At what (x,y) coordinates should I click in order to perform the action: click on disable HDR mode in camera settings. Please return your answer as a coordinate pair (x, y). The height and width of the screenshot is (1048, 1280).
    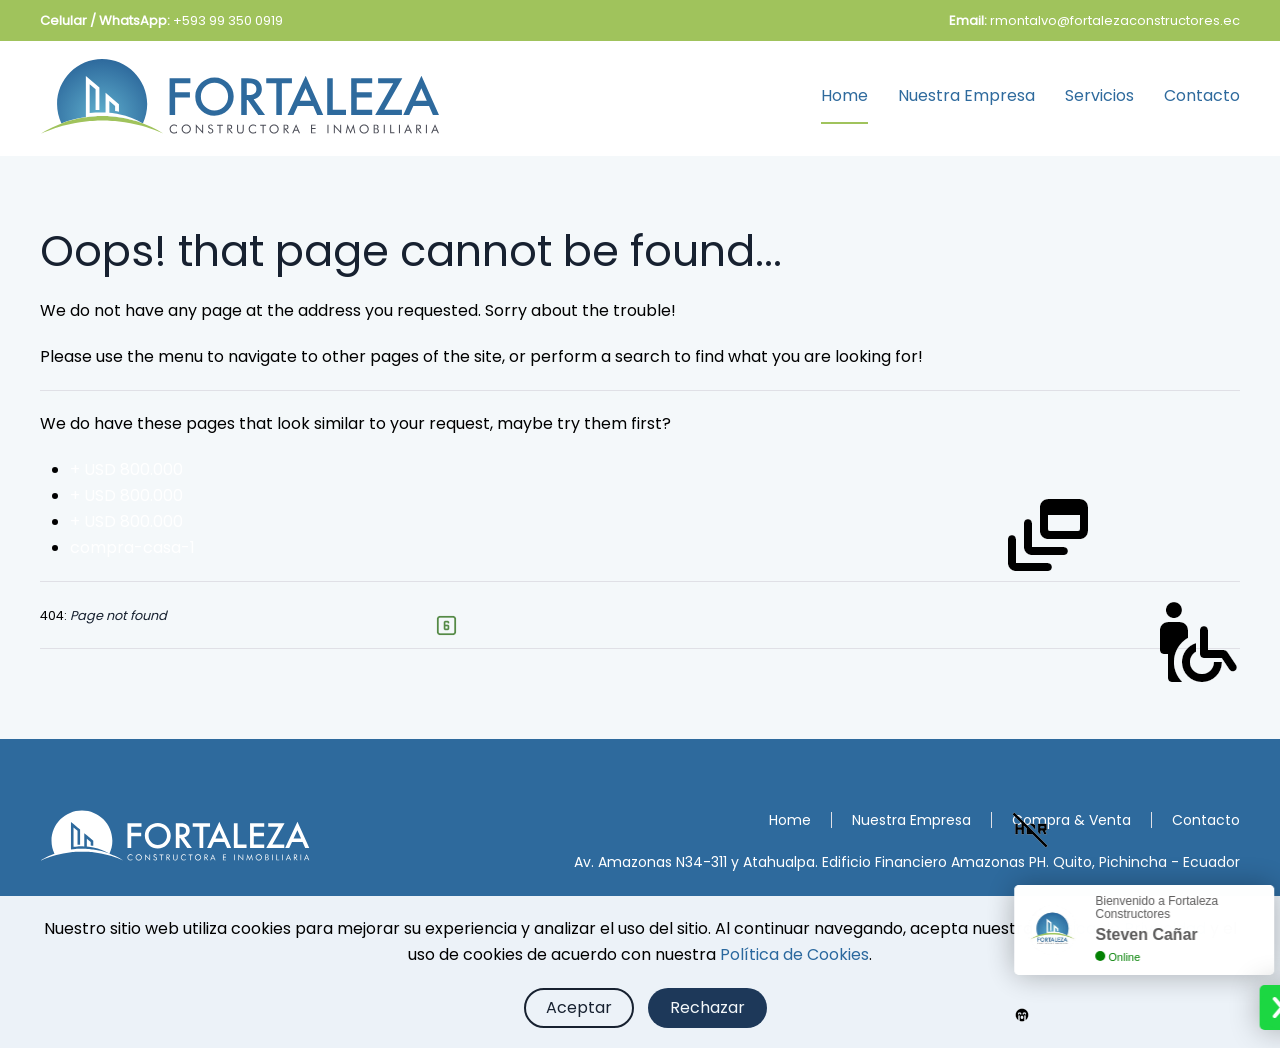
    Looking at the image, I should click on (1031, 829).